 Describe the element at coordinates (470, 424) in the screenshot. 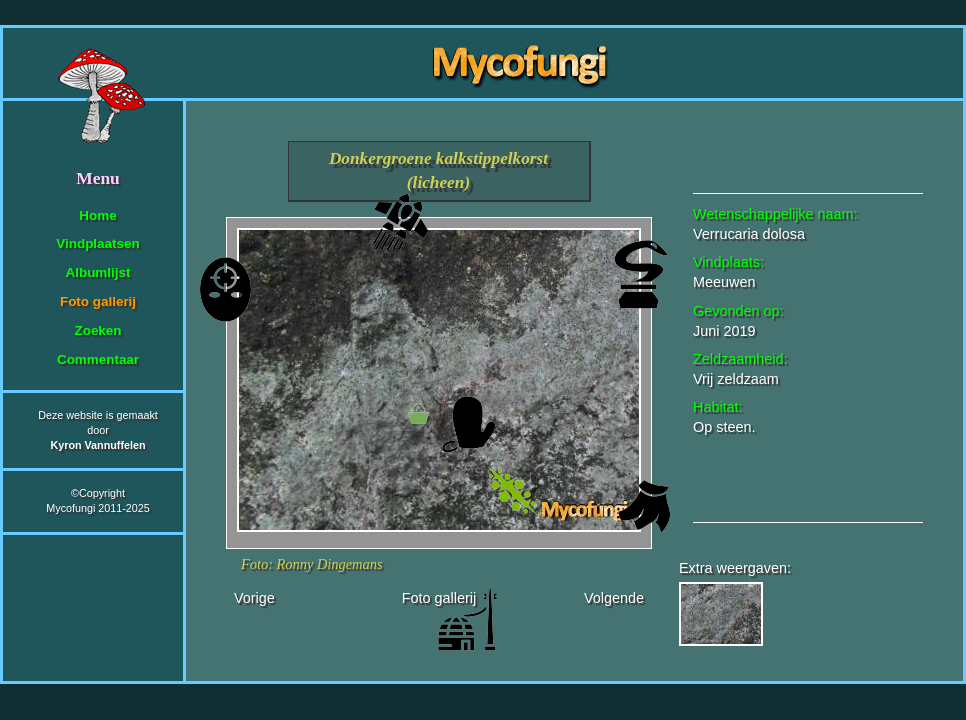

I see `access cooking or recipe features` at that location.